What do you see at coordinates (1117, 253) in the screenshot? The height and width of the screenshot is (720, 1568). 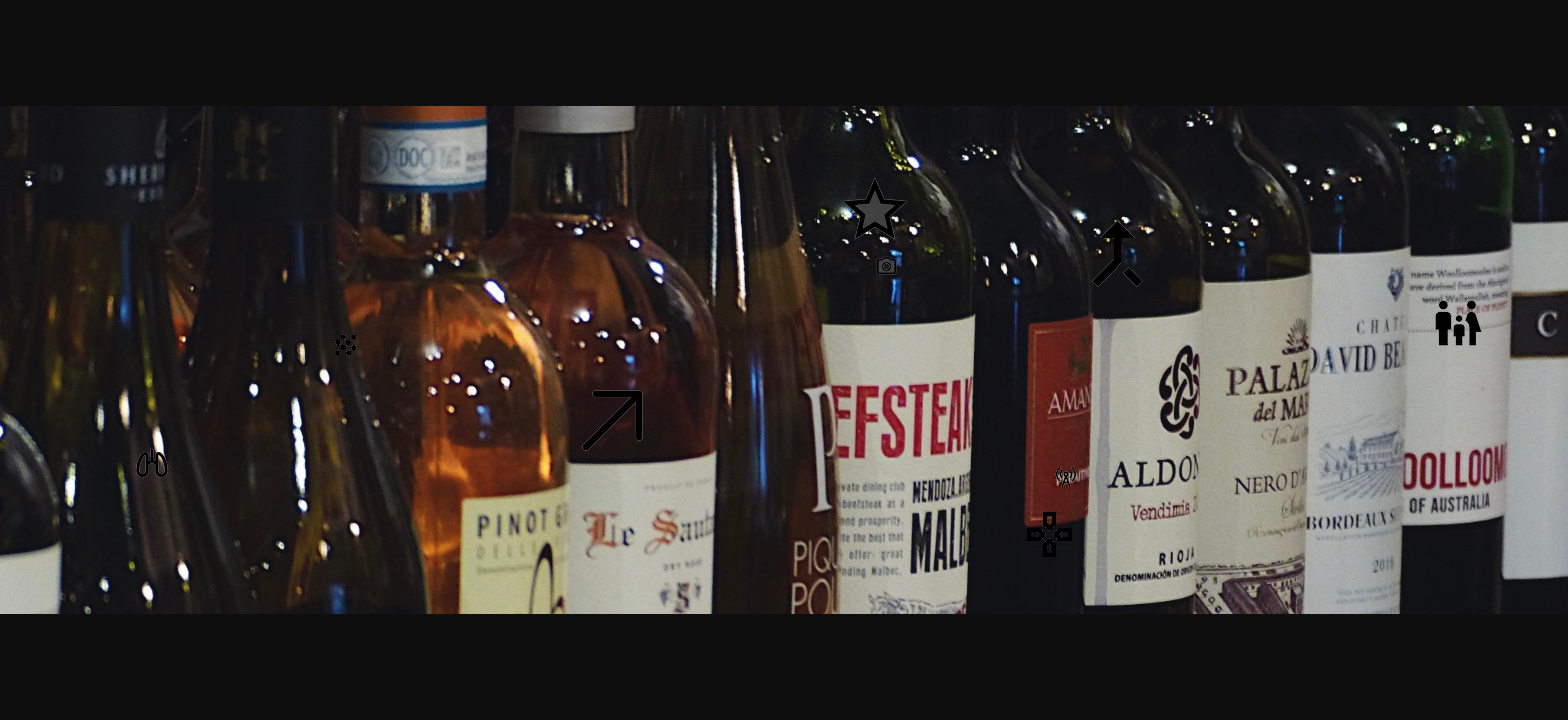 I see `merge multiple calls into a conference call` at bounding box center [1117, 253].